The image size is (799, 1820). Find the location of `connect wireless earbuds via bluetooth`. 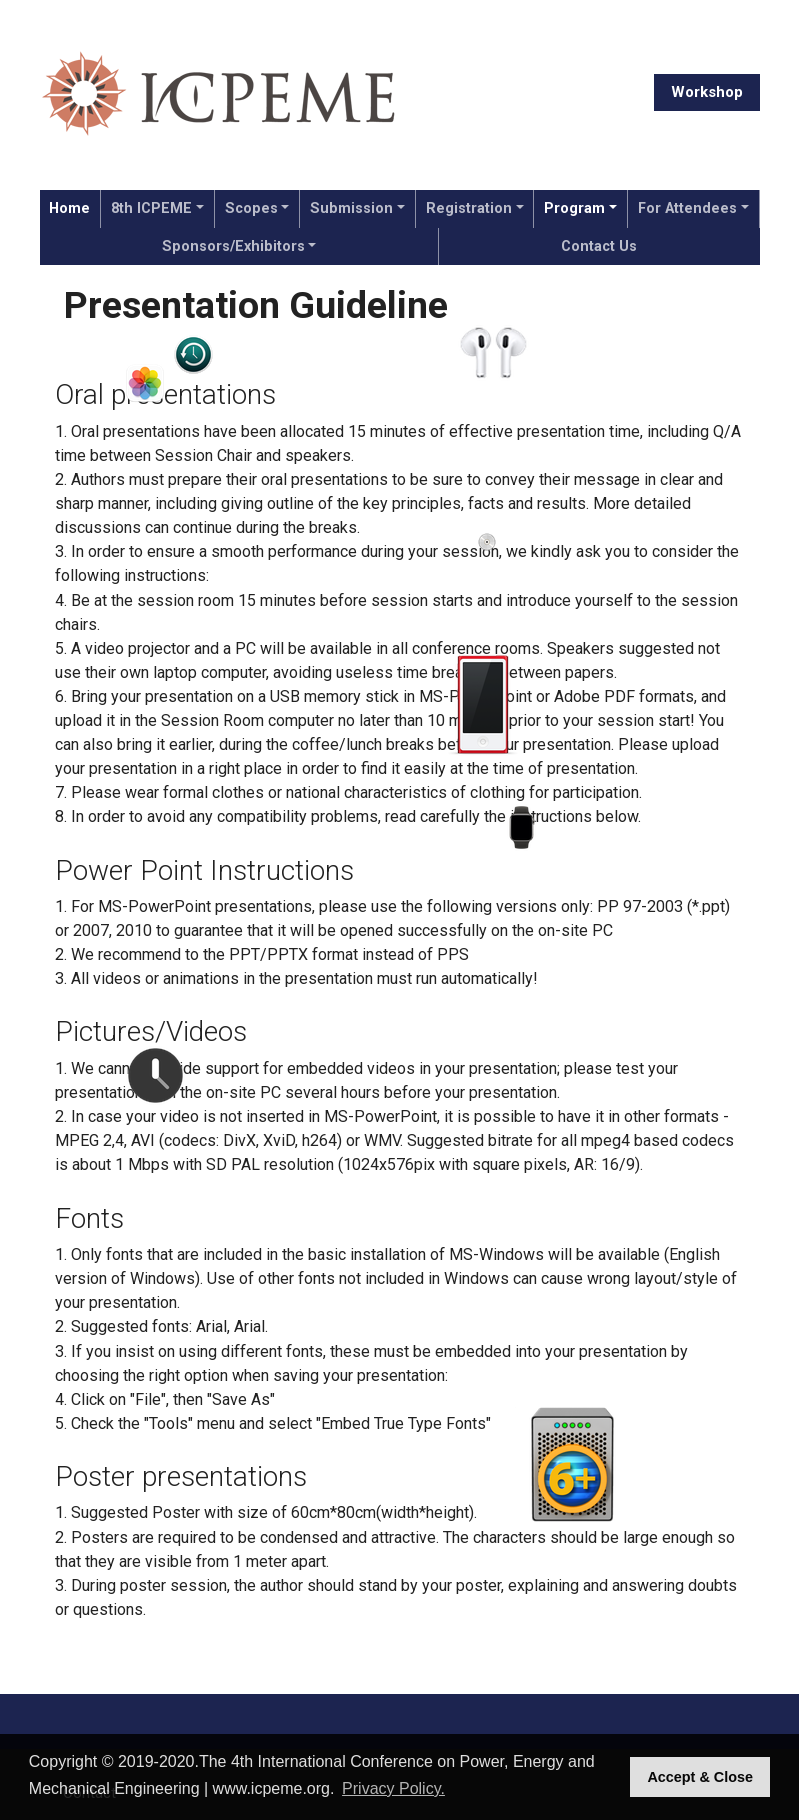

connect wireless earbuds via bluetooth is located at coordinates (493, 353).